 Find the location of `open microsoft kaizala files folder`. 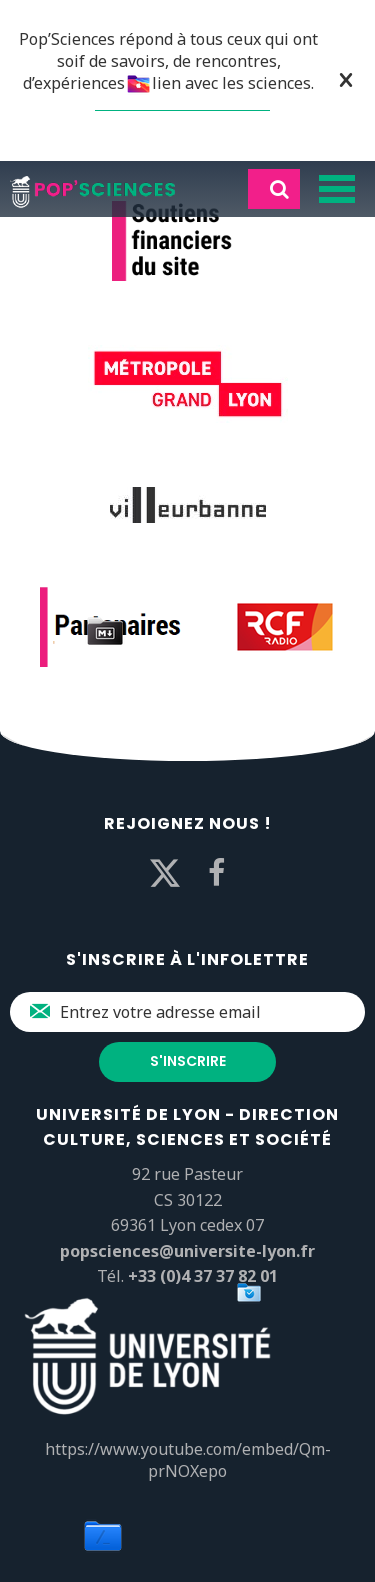

open microsoft kaizala files folder is located at coordinates (249, 1293).